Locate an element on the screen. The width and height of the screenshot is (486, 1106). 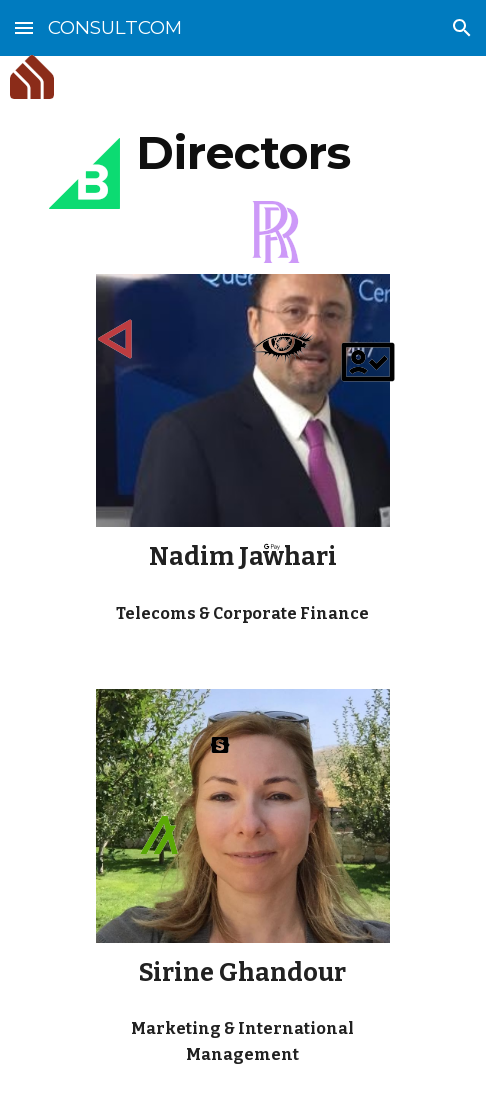
verified ID or credential is located at coordinates (368, 362).